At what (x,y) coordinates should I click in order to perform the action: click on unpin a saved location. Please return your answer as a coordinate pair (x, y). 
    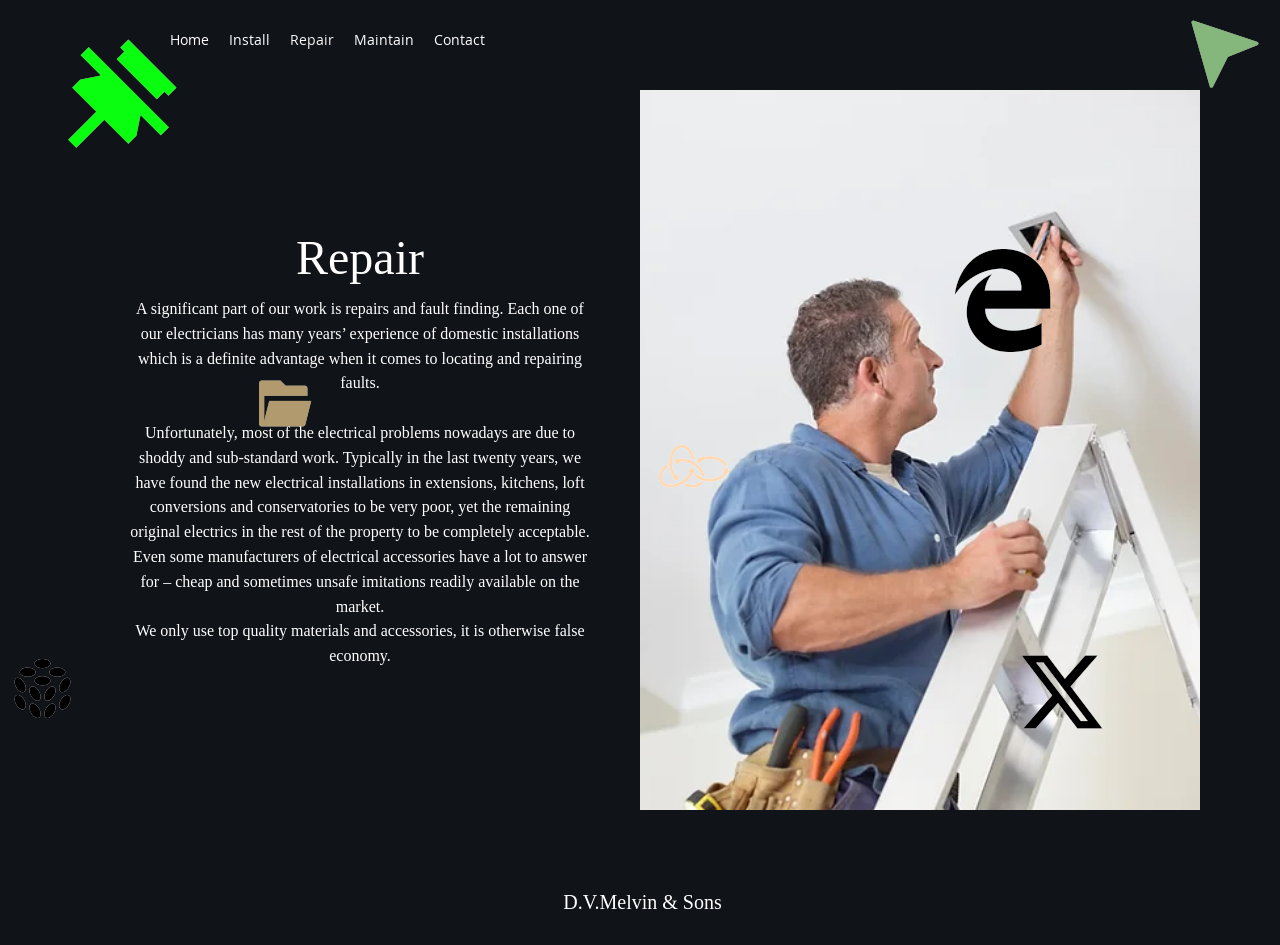
    Looking at the image, I should click on (118, 98).